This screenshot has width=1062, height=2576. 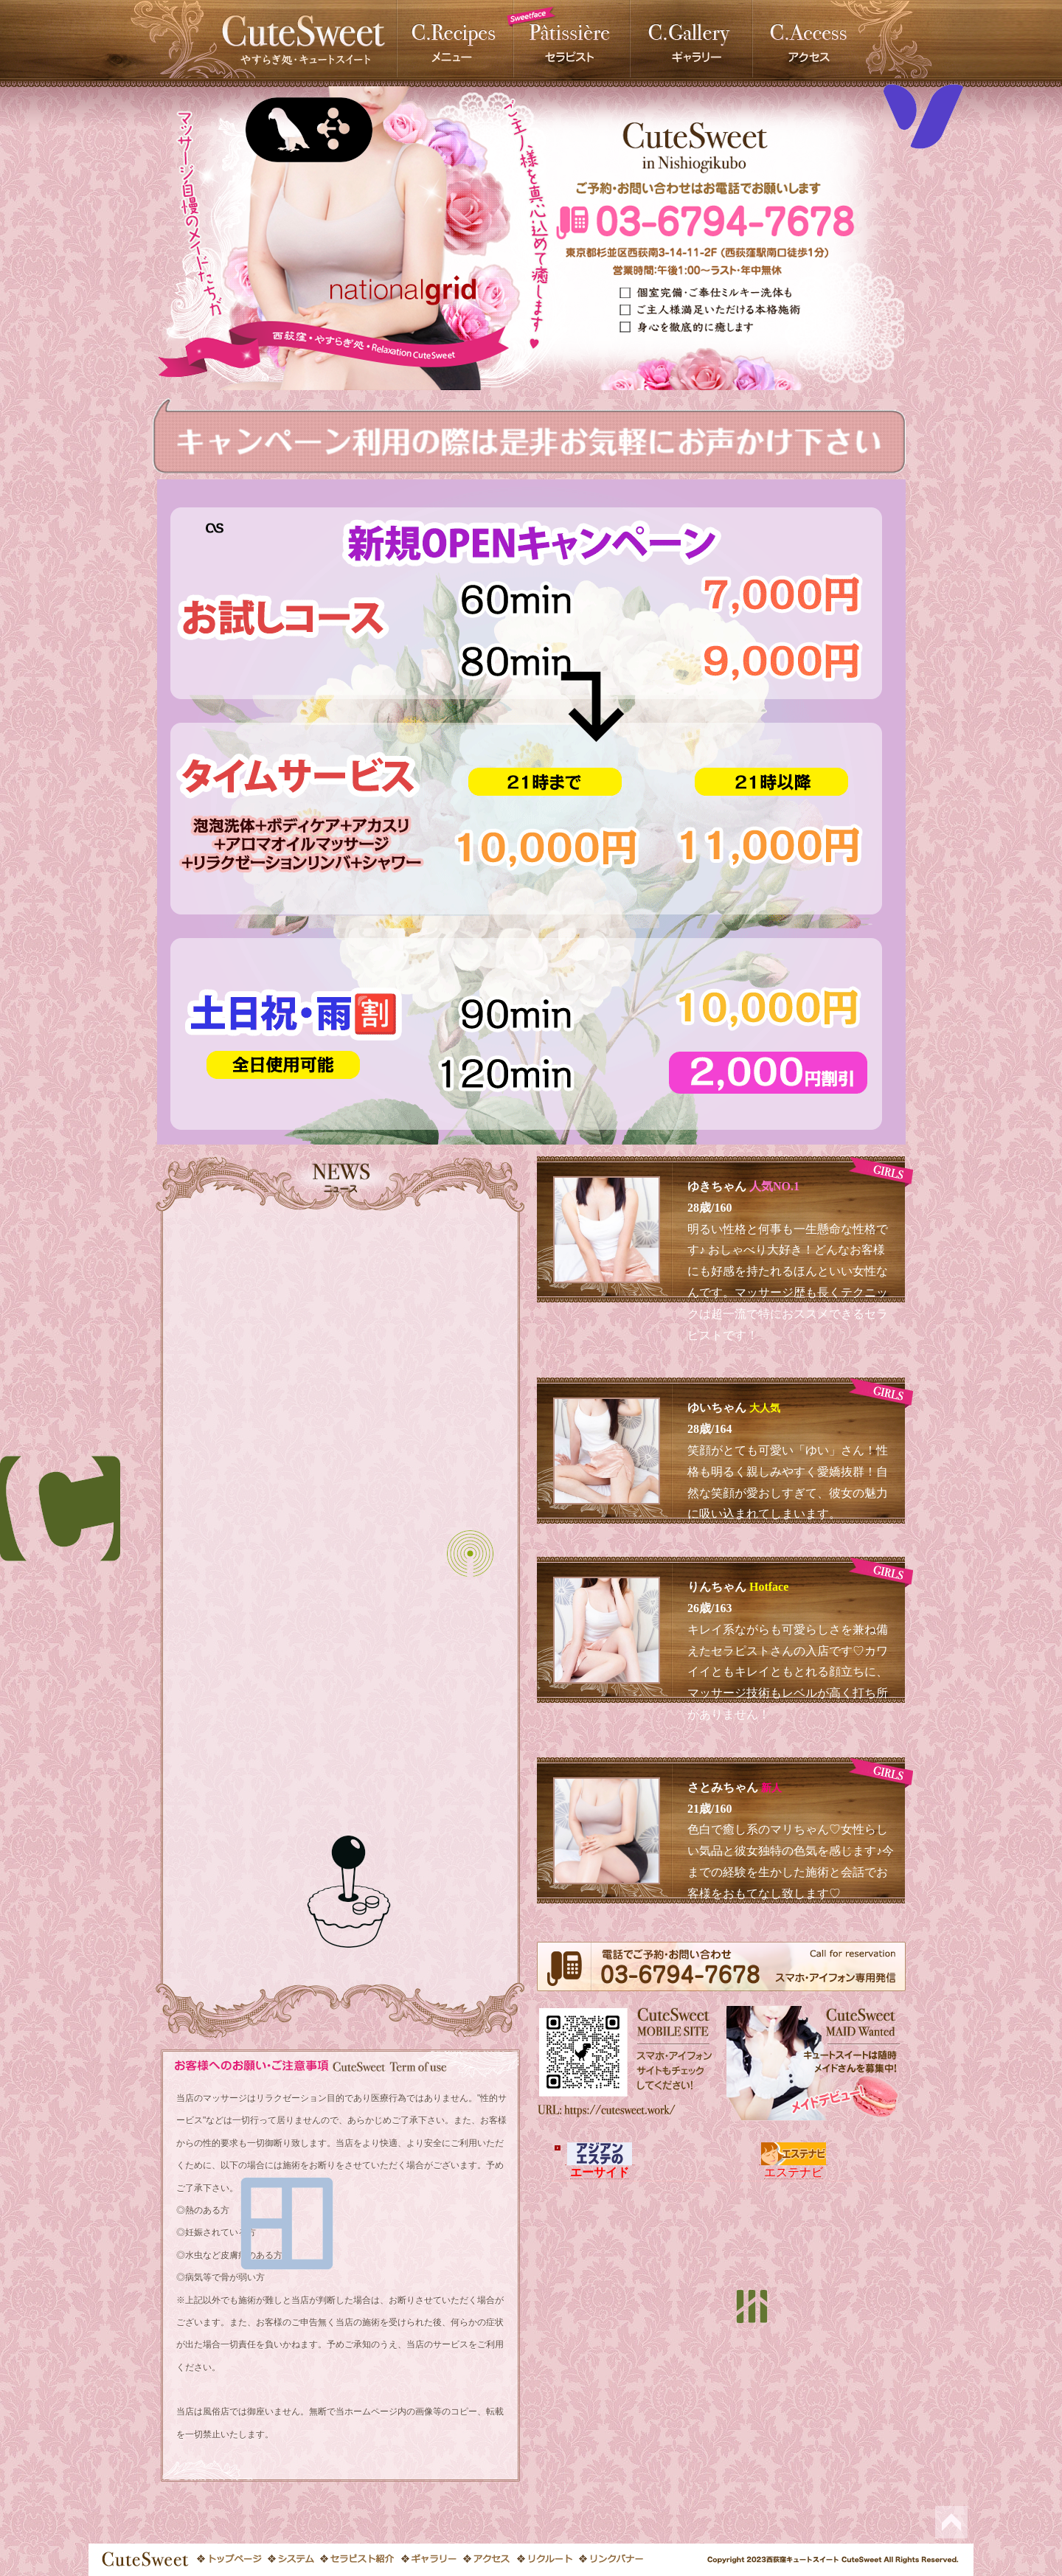 I want to click on iBeacon bluetooth proximity technology logo, so click(x=470, y=1553).